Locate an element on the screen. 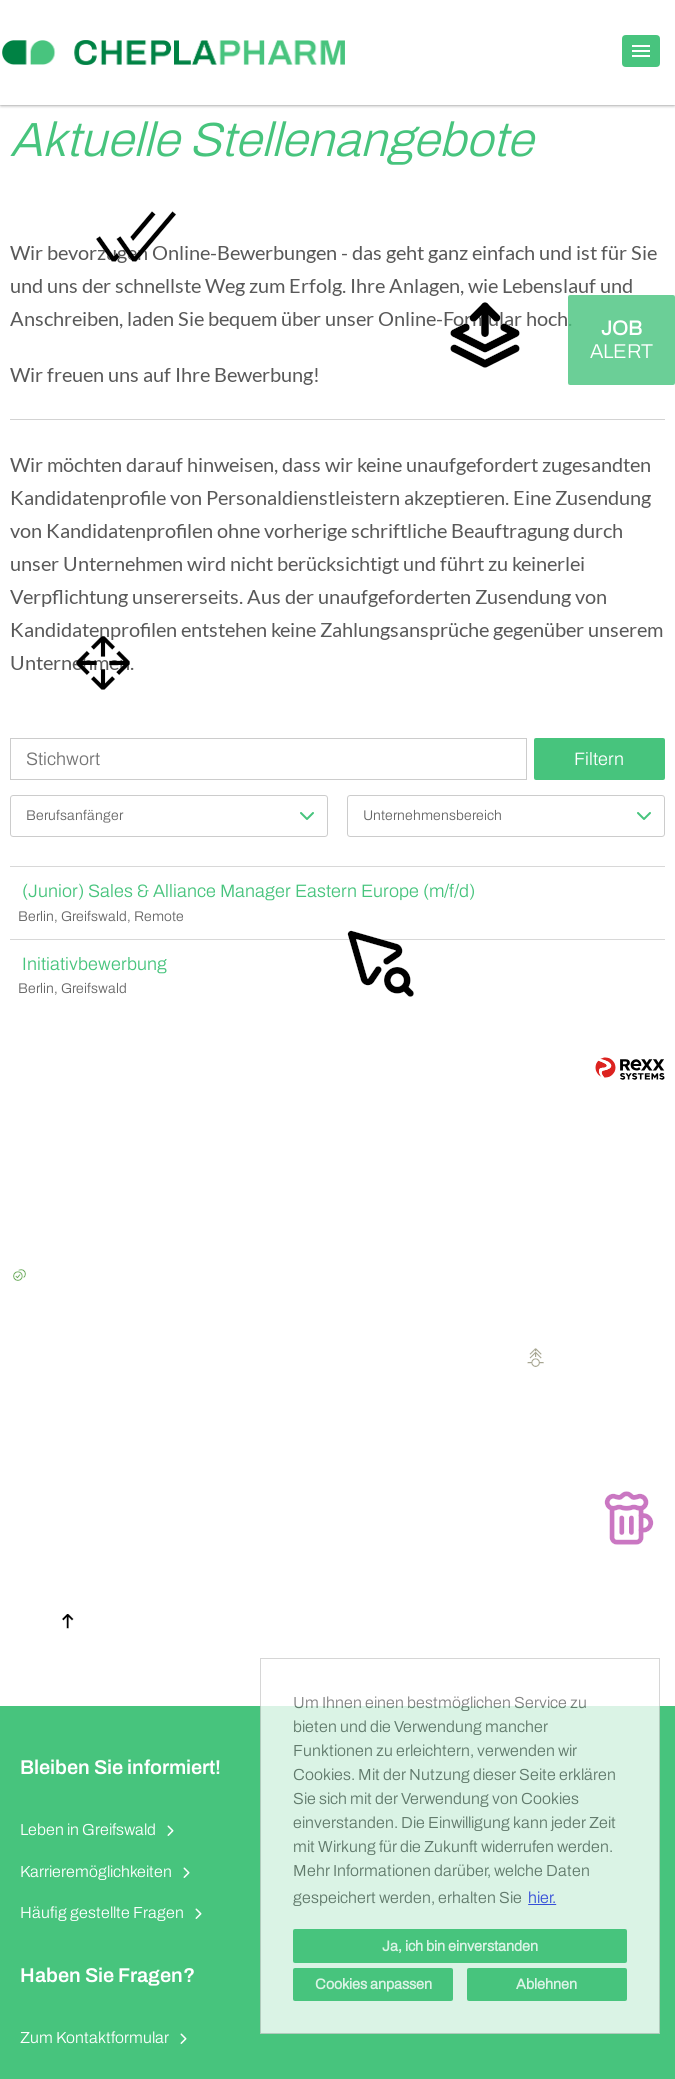  pop item from stack is located at coordinates (485, 337).